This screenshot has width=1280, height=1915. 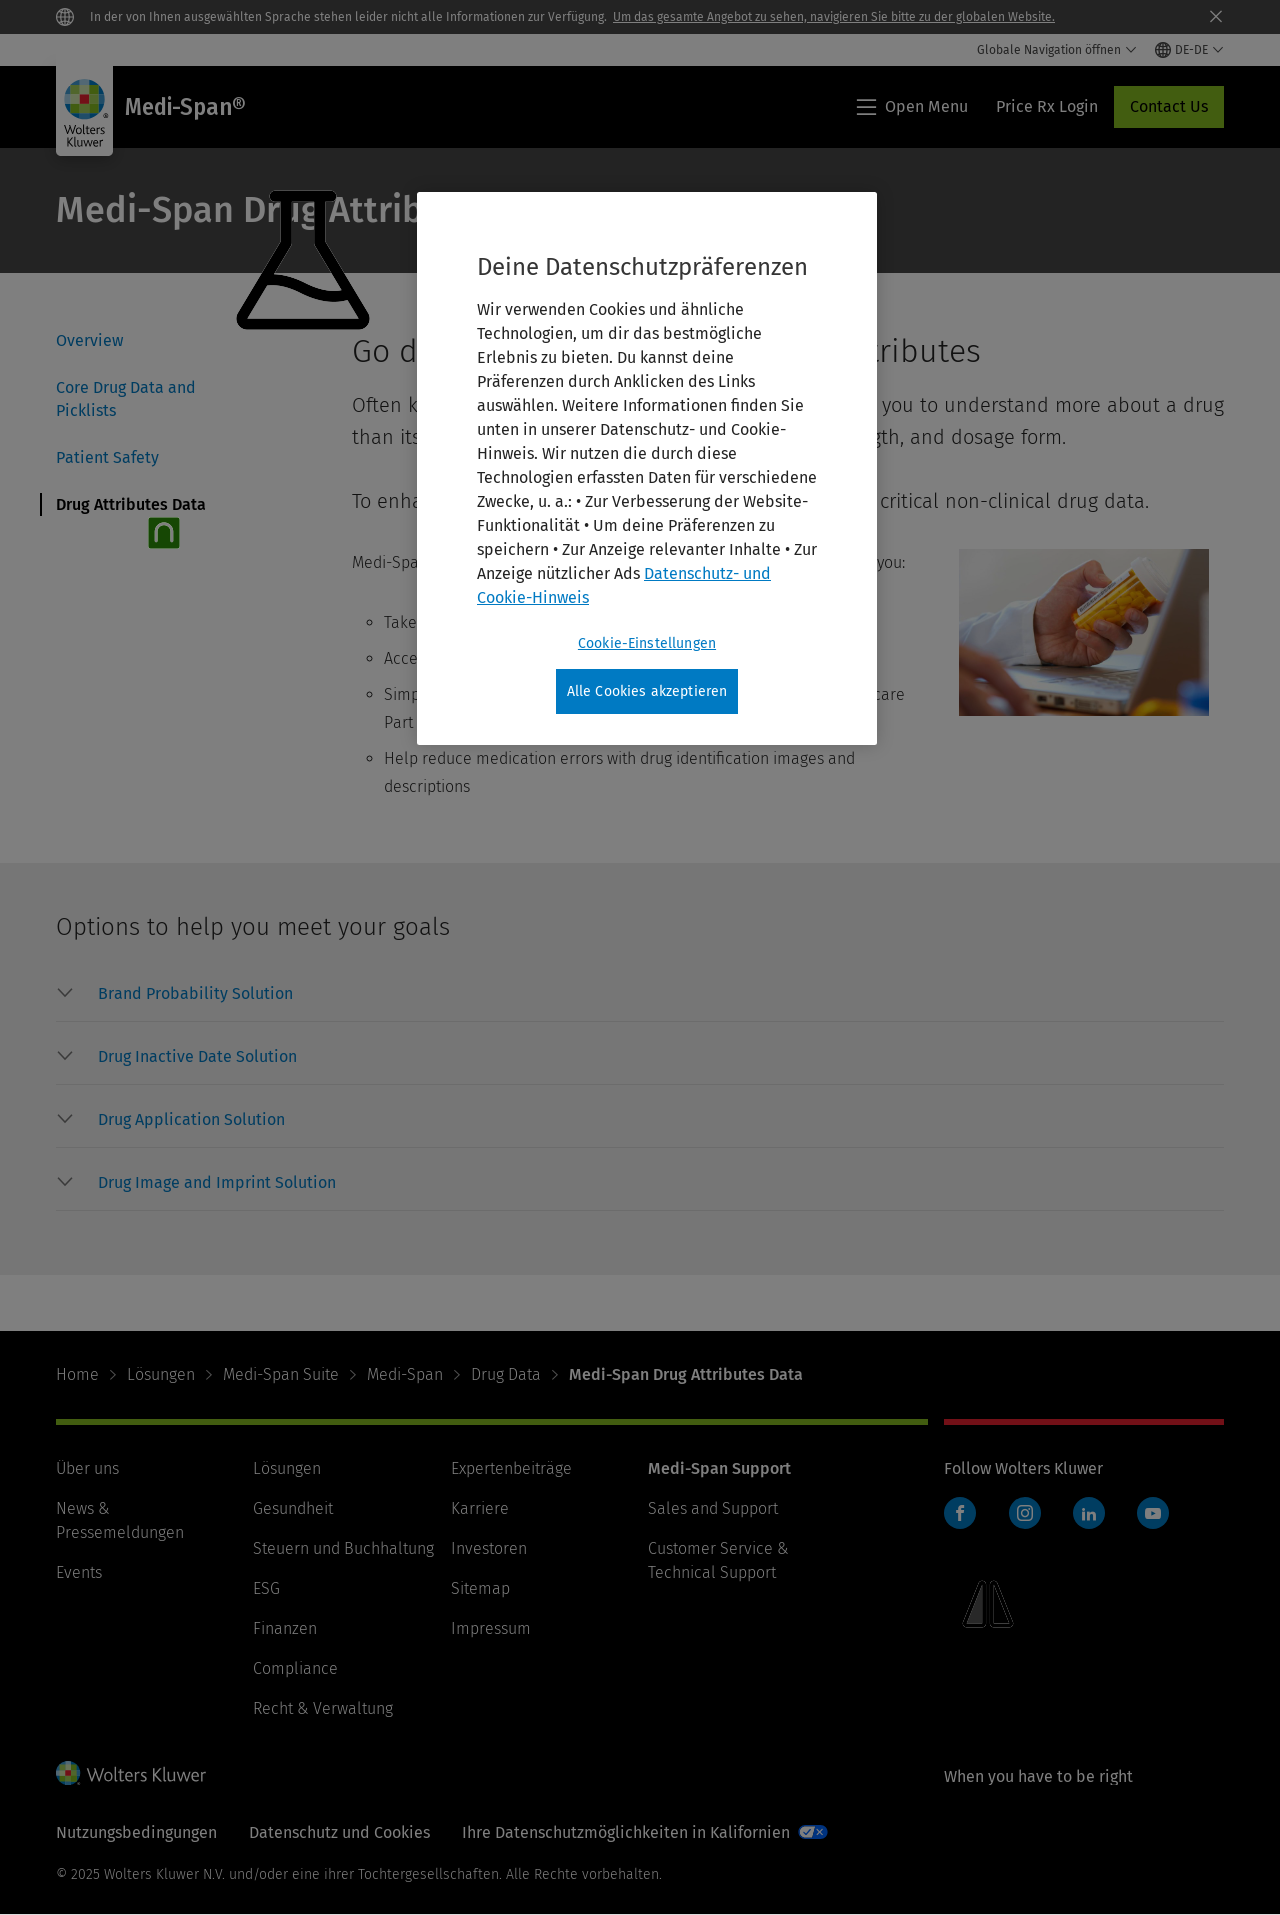 I want to click on flip image horizontally, so click(x=988, y=1606).